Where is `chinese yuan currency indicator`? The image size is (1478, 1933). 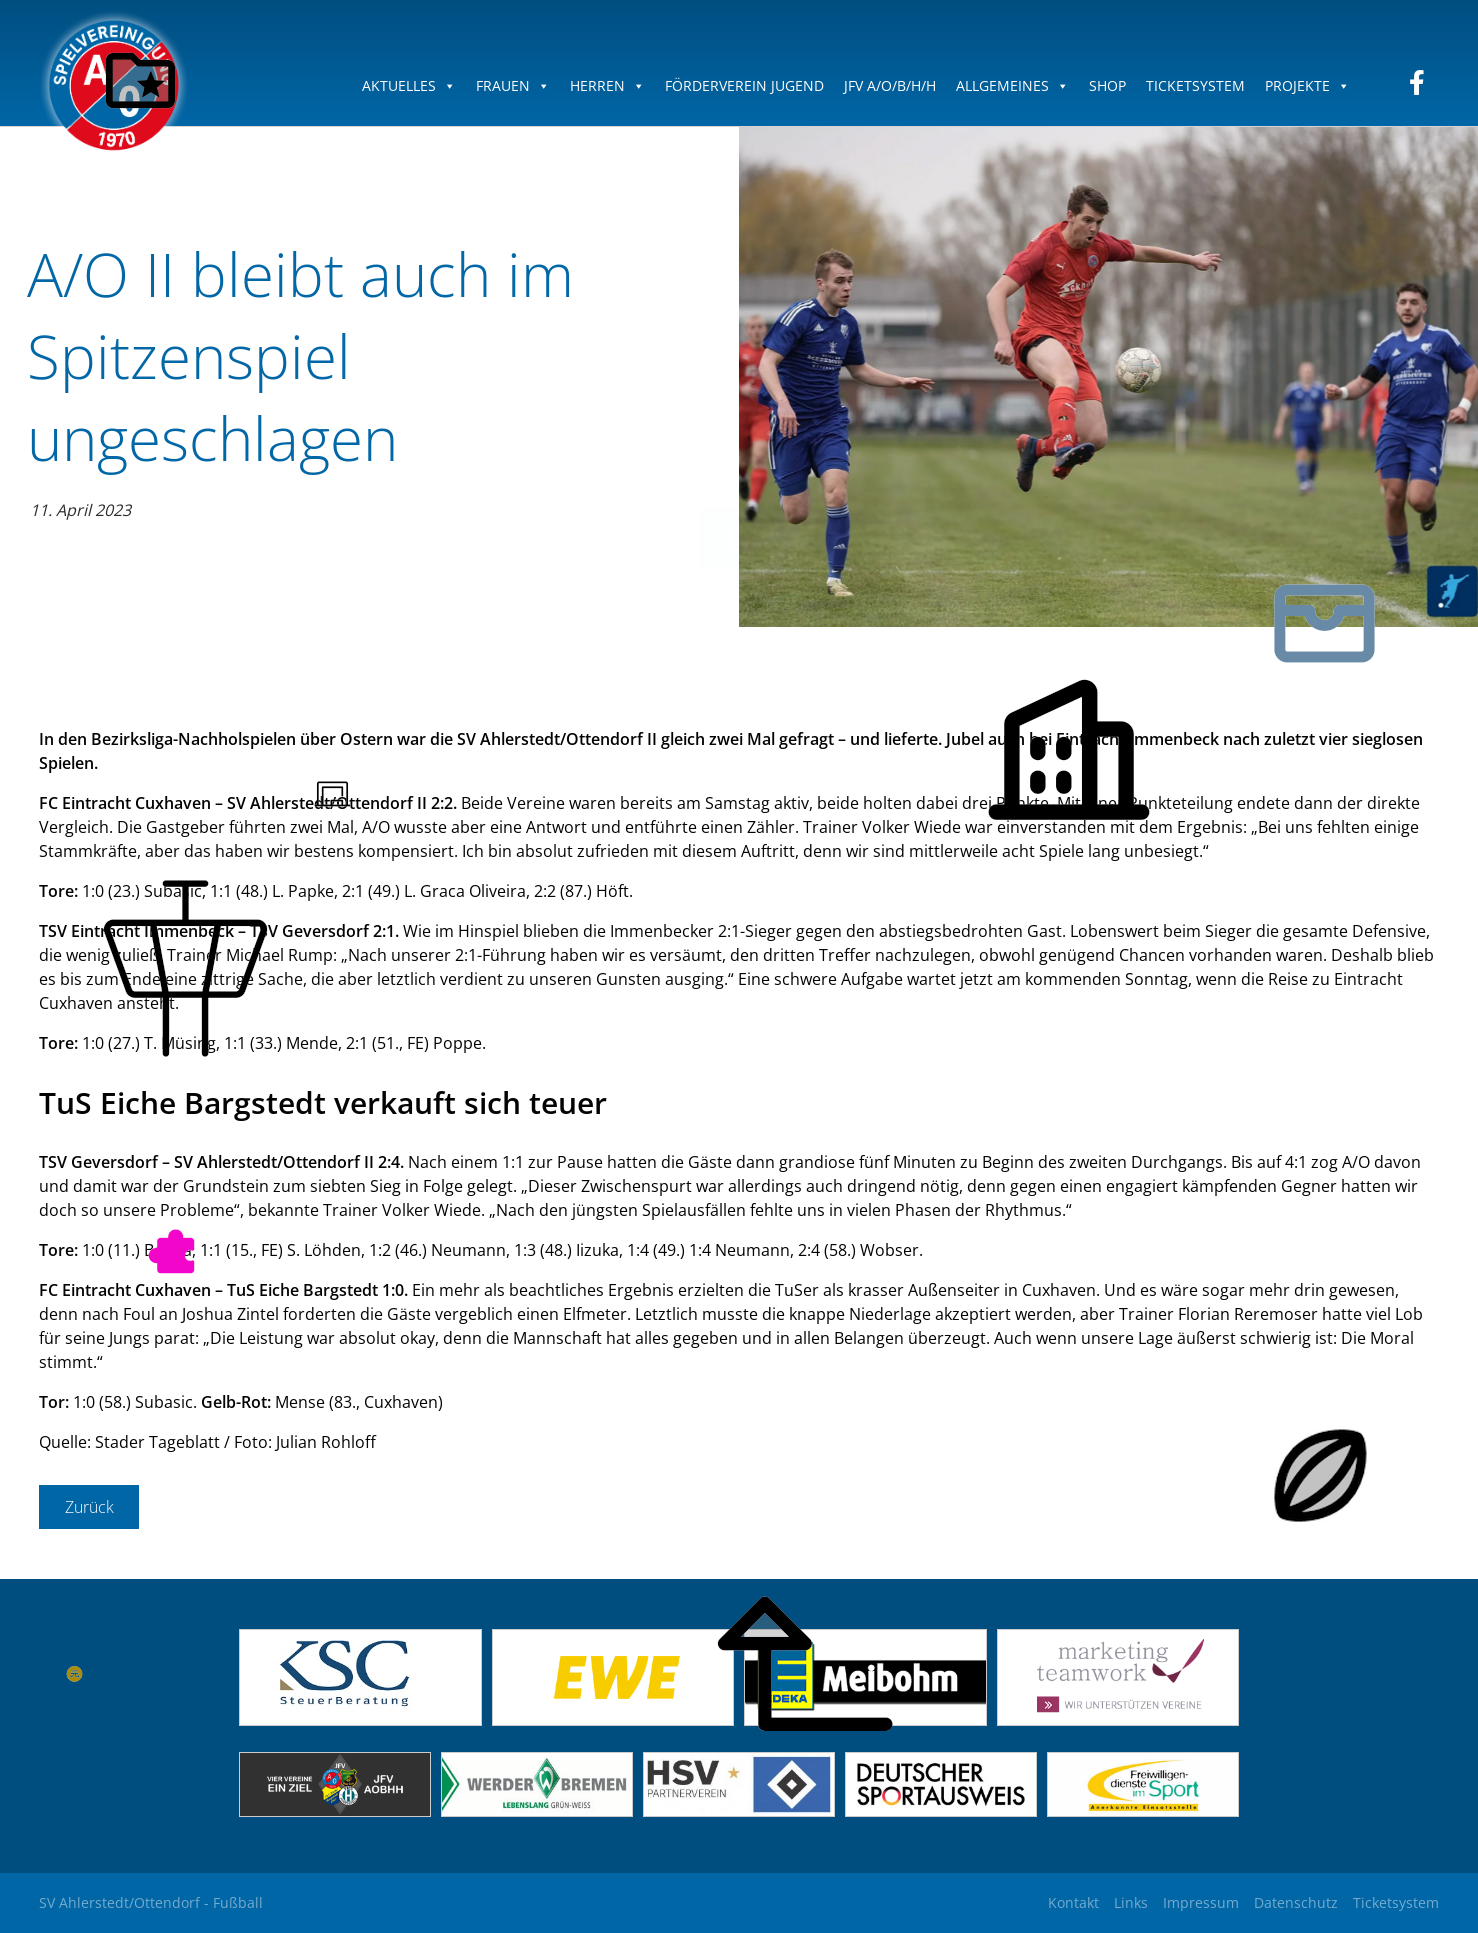
chinese yuan currency indicator is located at coordinates (74, 1674).